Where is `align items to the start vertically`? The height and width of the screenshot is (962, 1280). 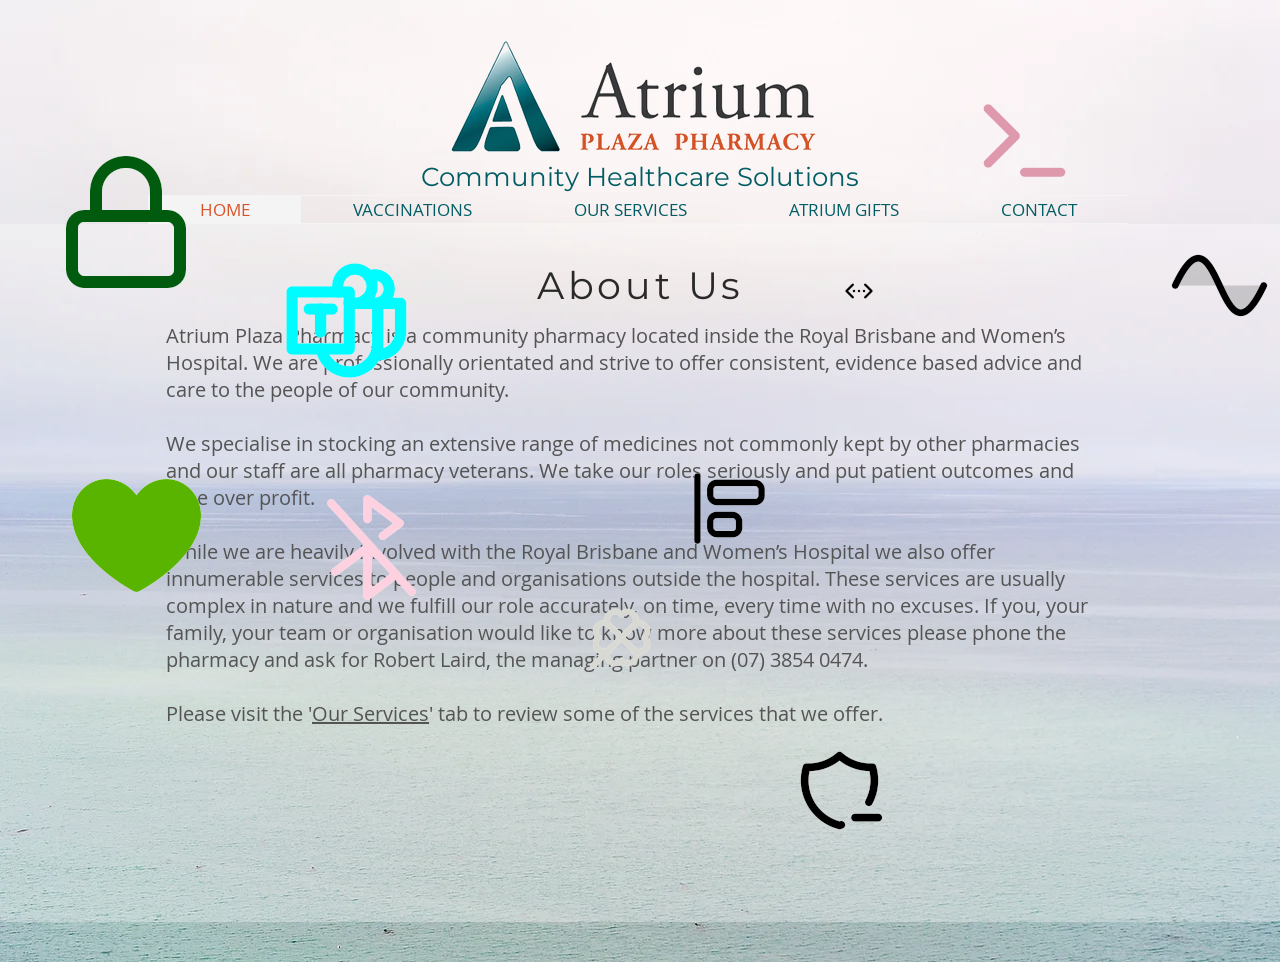 align items to the start vertically is located at coordinates (729, 508).